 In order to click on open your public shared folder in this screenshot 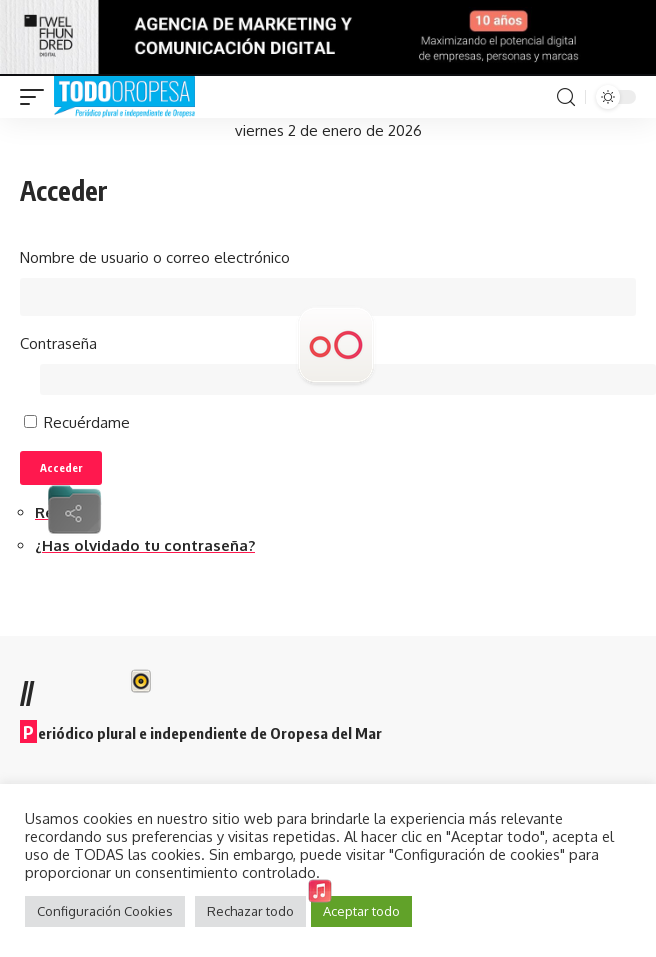, I will do `click(74, 509)`.